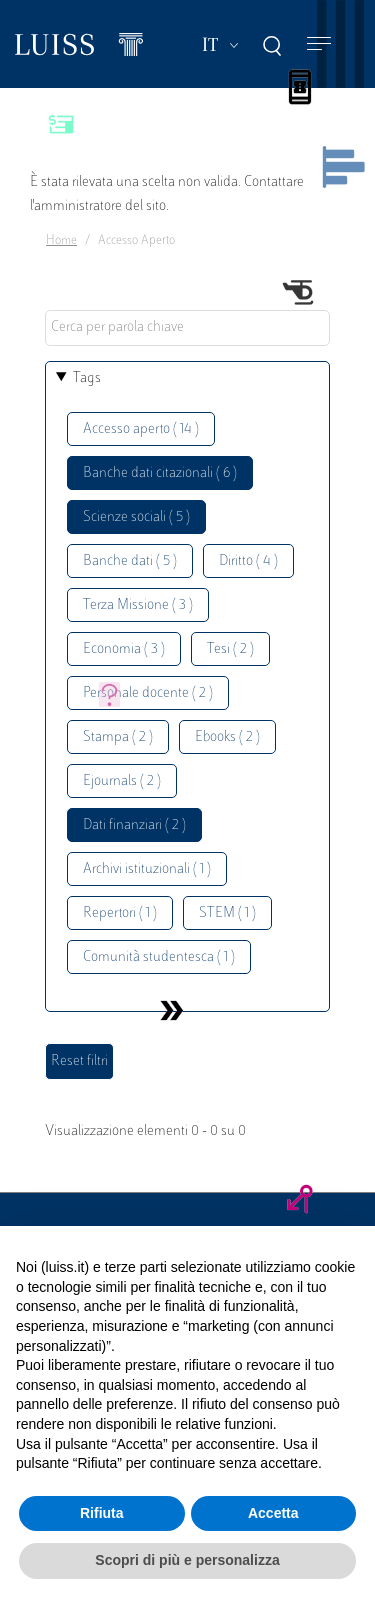 Image resolution: width=375 pixels, height=1601 pixels. Describe the element at coordinates (298, 292) in the screenshot. I see `helicopter transportation option` at that location.